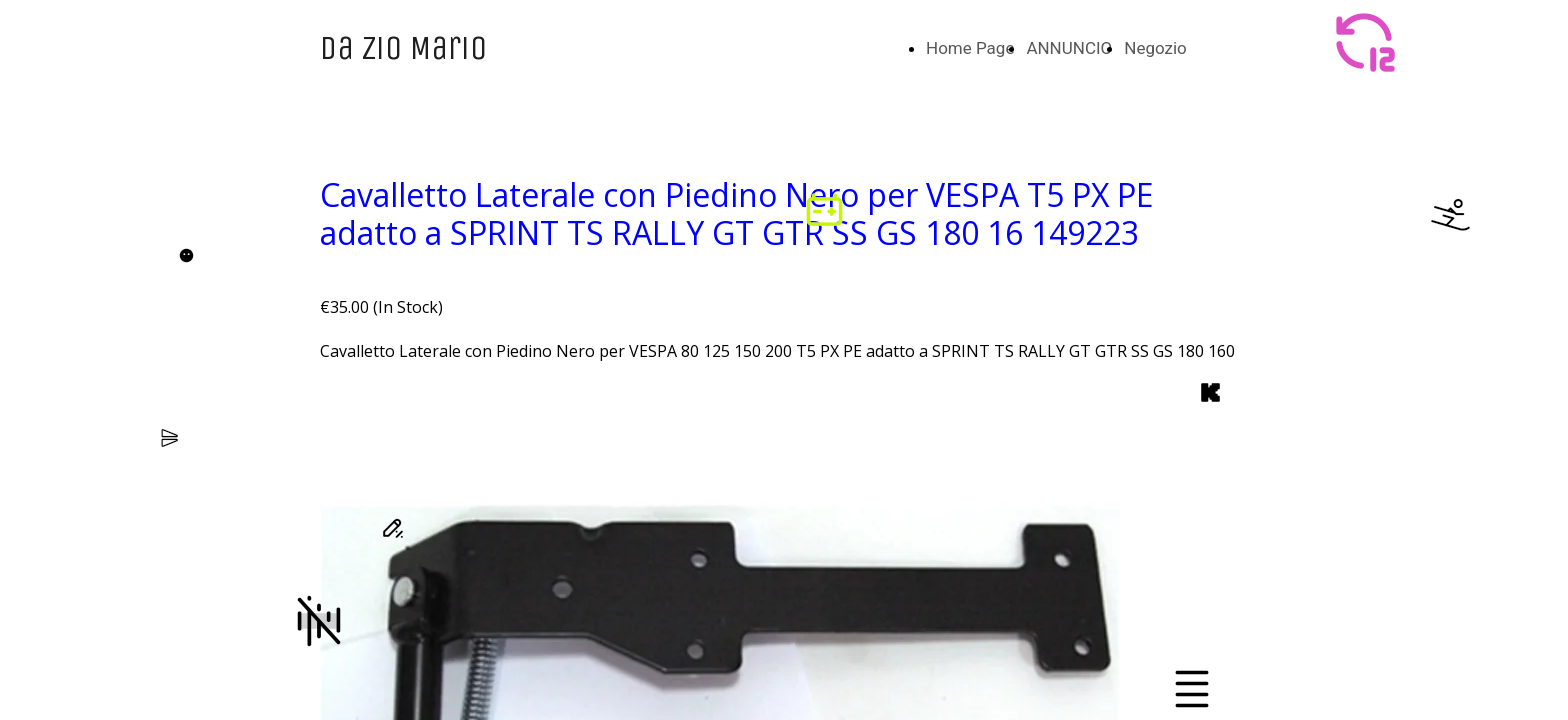 The height and width of the screenshot is (720, 1568). I want to click on switch to compact list view, so click(1192, 689).